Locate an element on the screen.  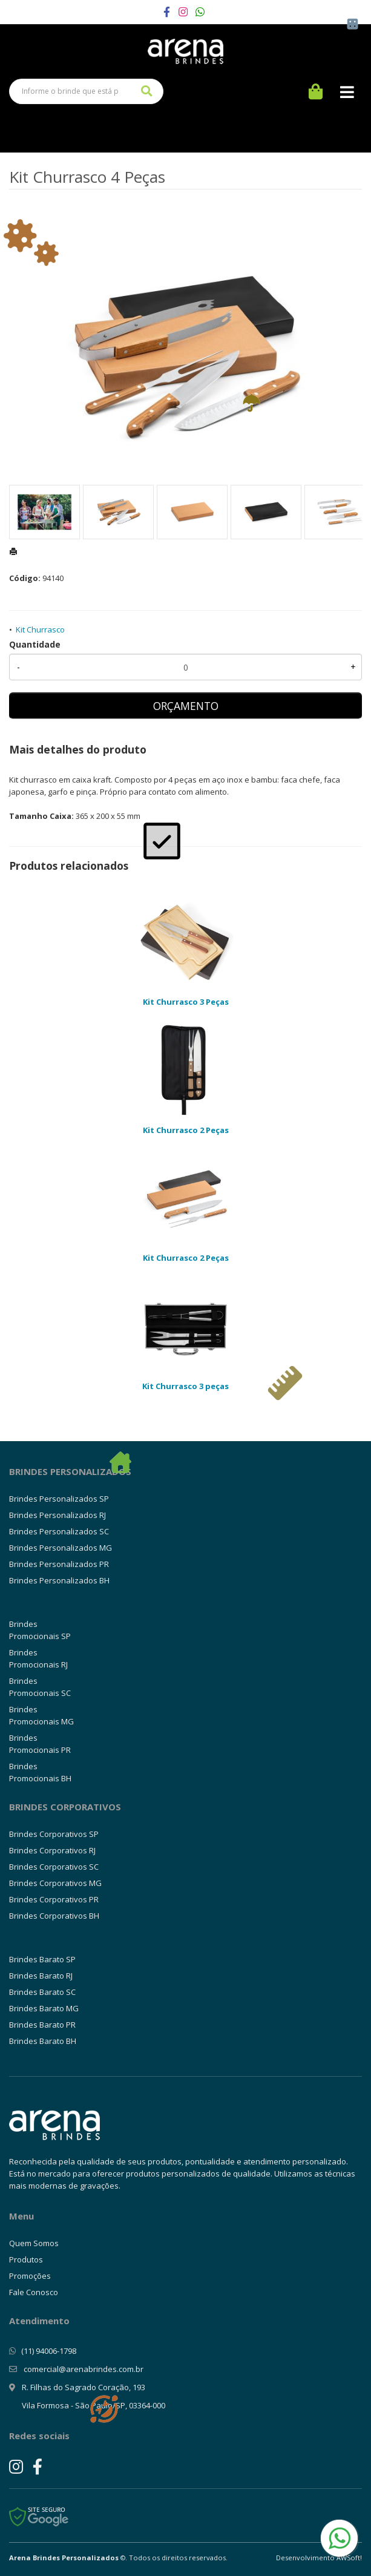
view weather protection or rain forecast is located at coordinates (251, 403).